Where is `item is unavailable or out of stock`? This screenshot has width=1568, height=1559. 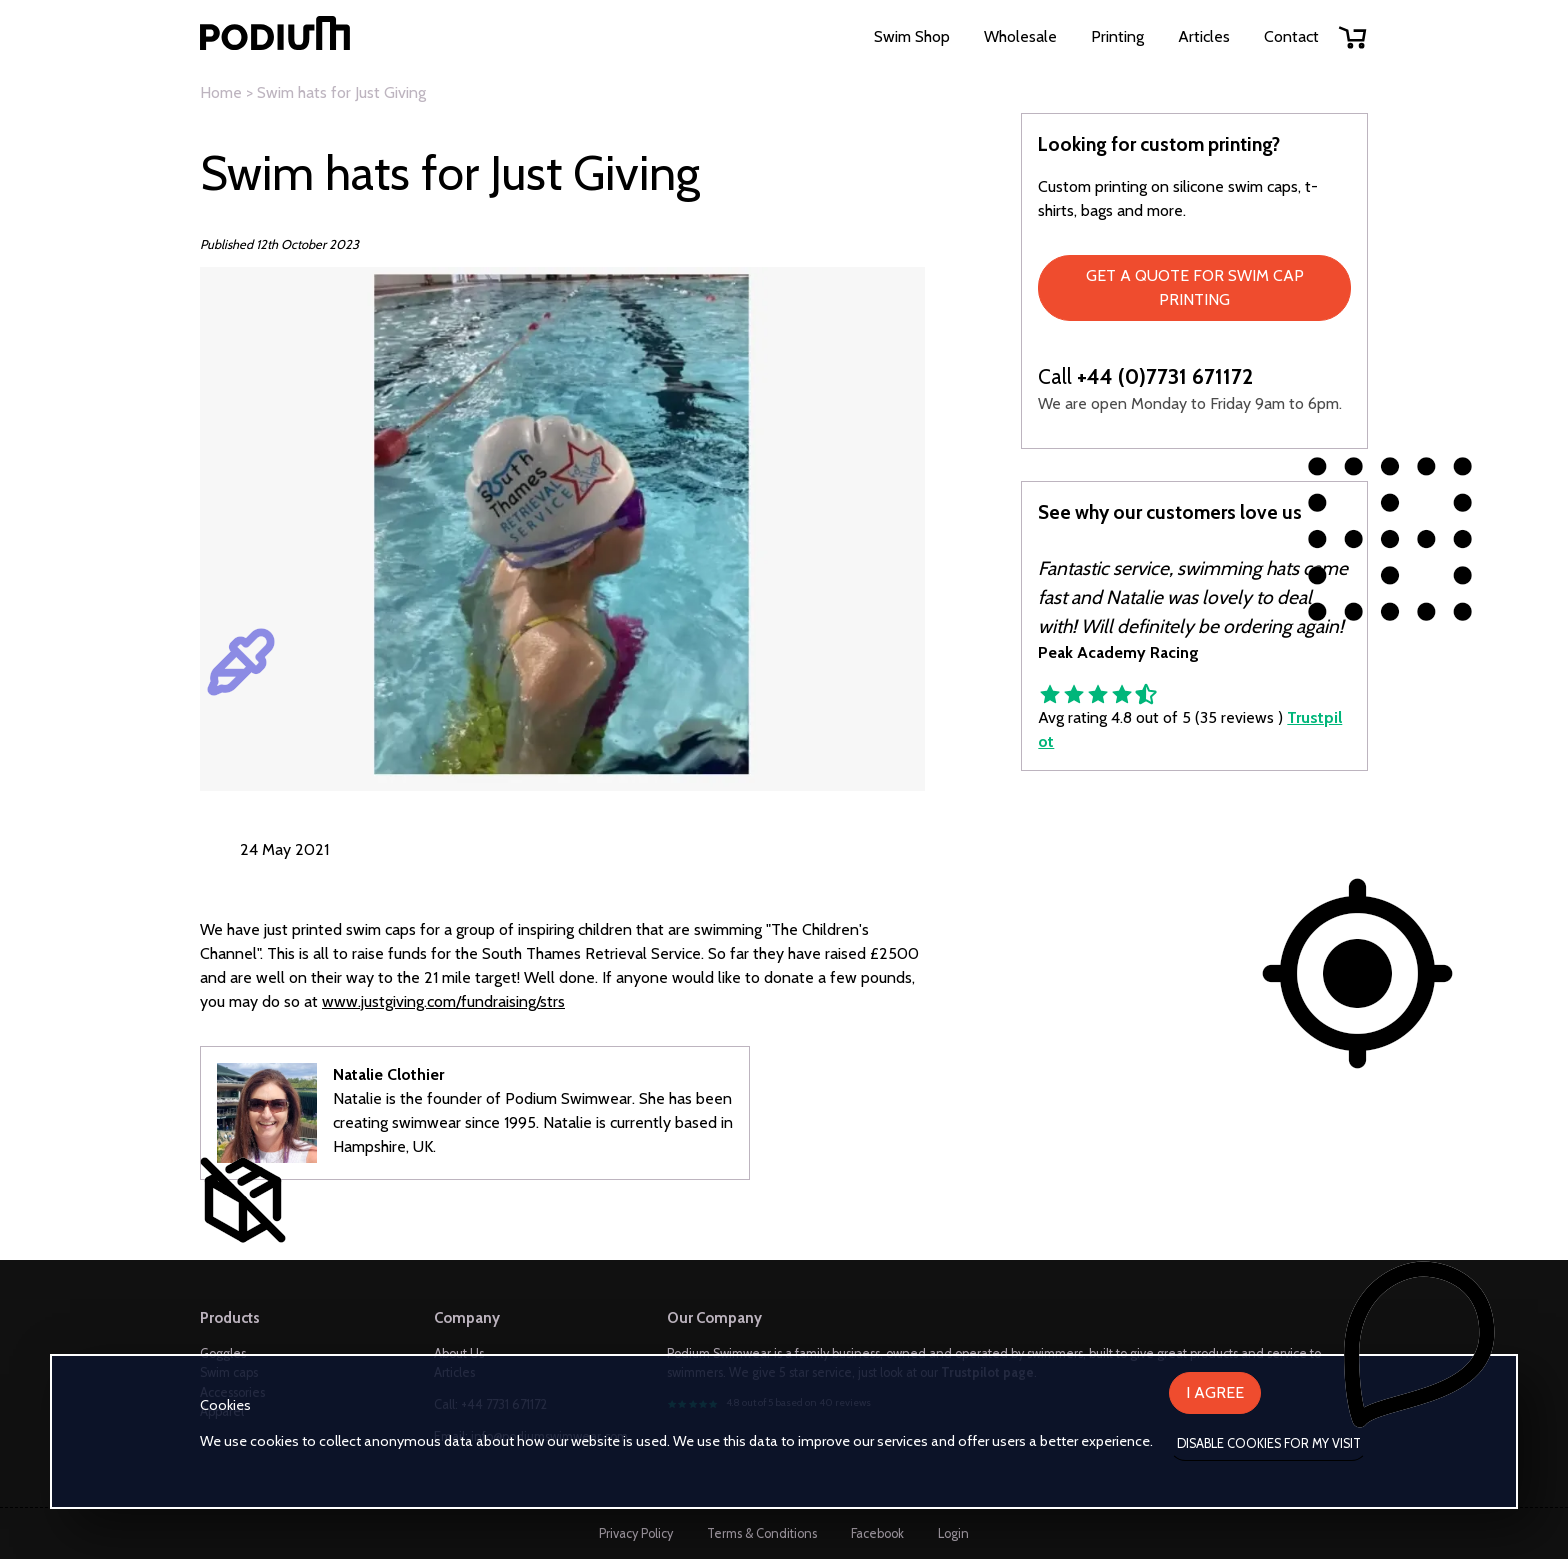 item is unavailable or out of stock is located at coordinates (243, 1200).